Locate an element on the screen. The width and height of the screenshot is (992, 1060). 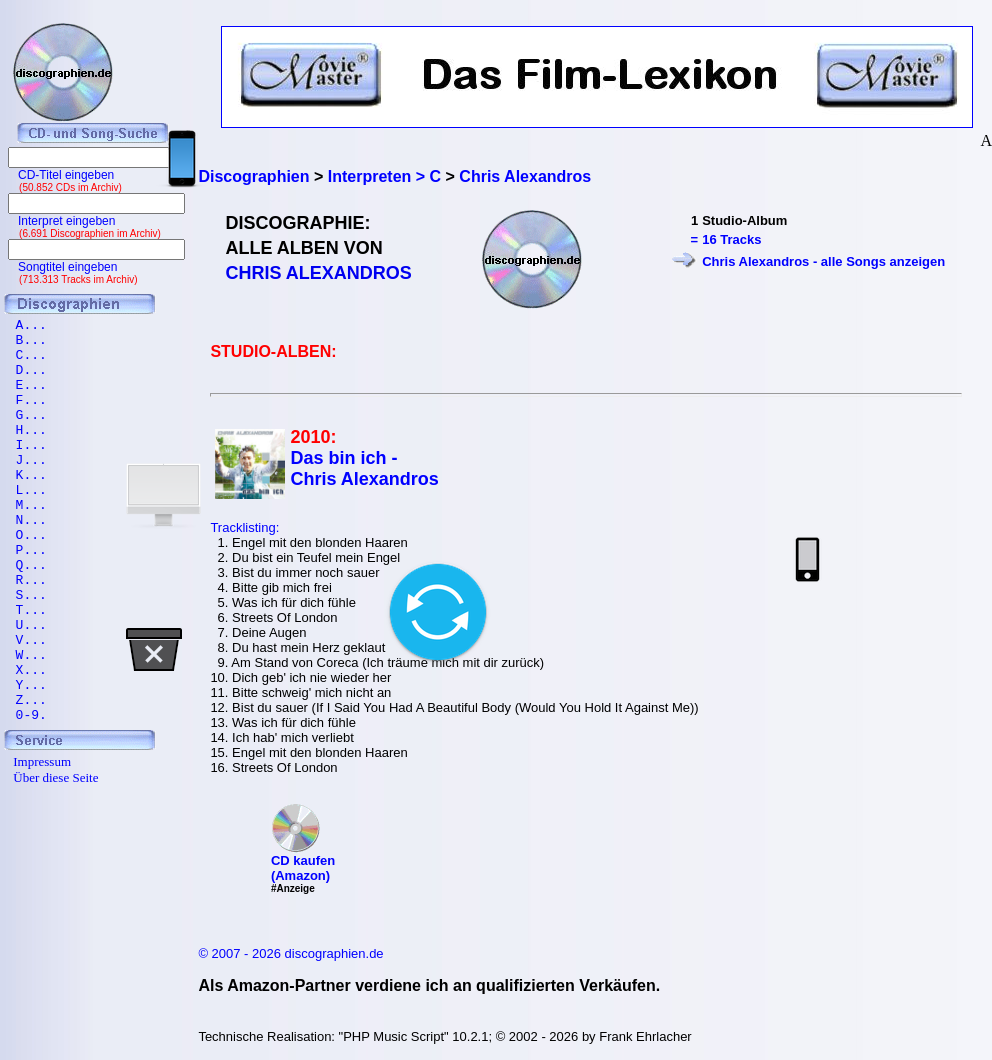
indicates file is syncing with shared folder is located at coordinates (438, 612).